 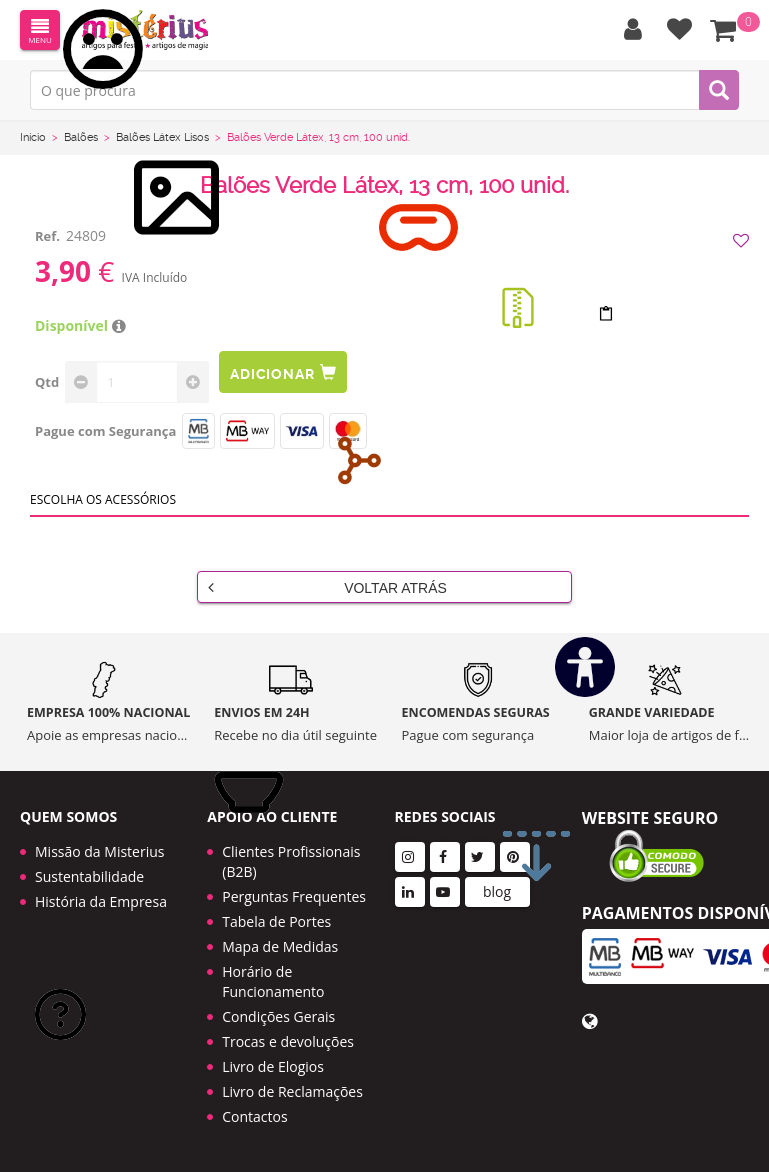 I want to click on rate your experience as negative, so click(x=103, y=49).